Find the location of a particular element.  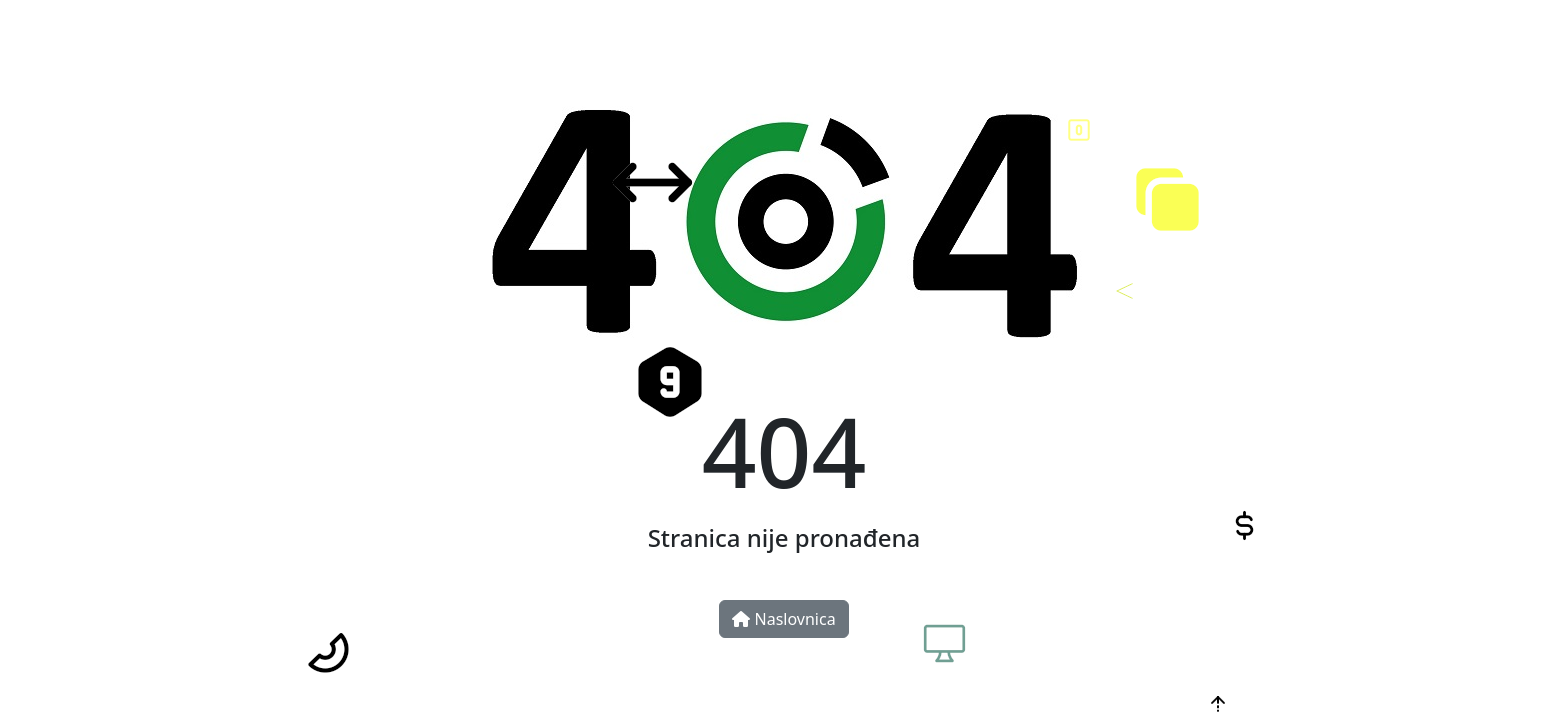

indicates step 9 in a multi-step process is located at coordinates (670, 382).